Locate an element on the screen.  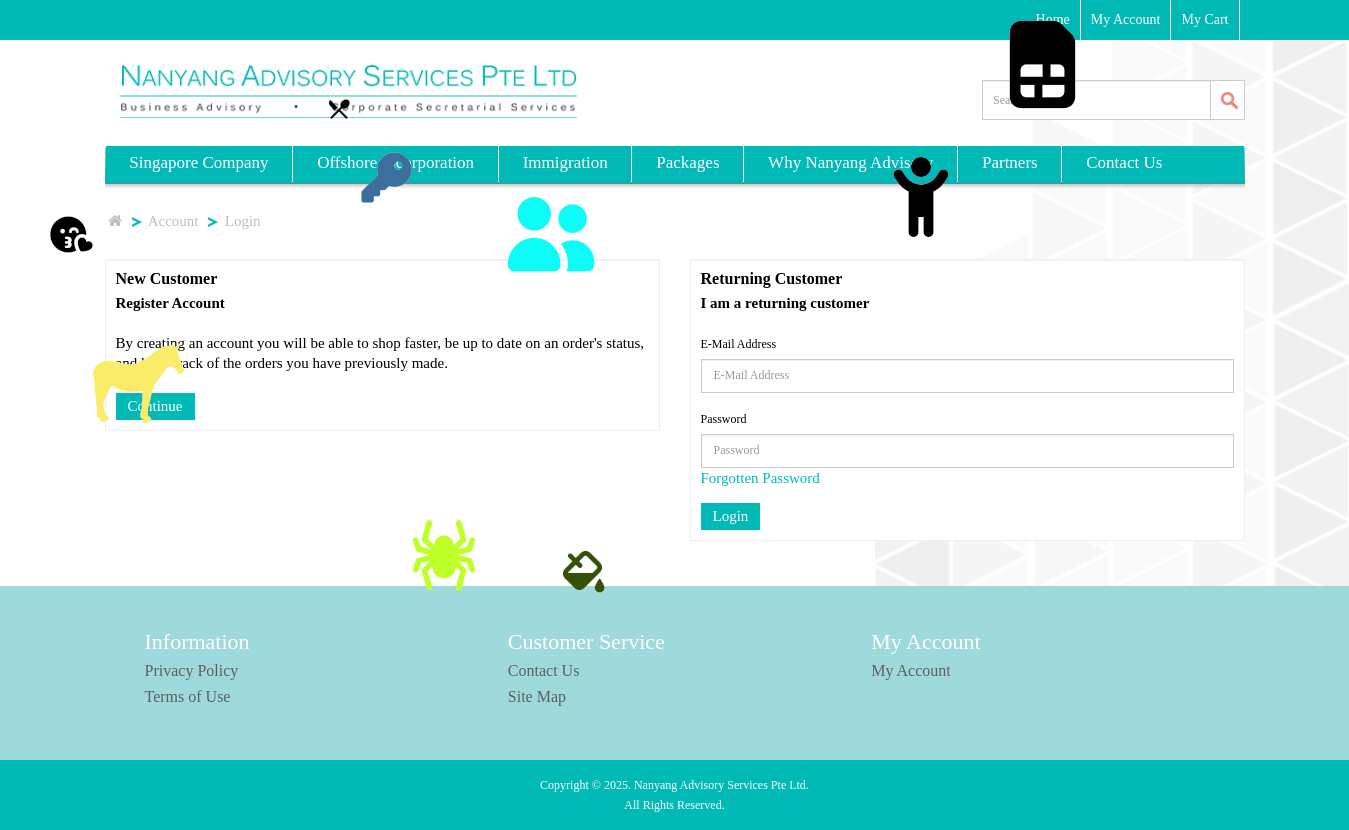
visit Sticker Mule website or app is located at coordinates (138, 382).